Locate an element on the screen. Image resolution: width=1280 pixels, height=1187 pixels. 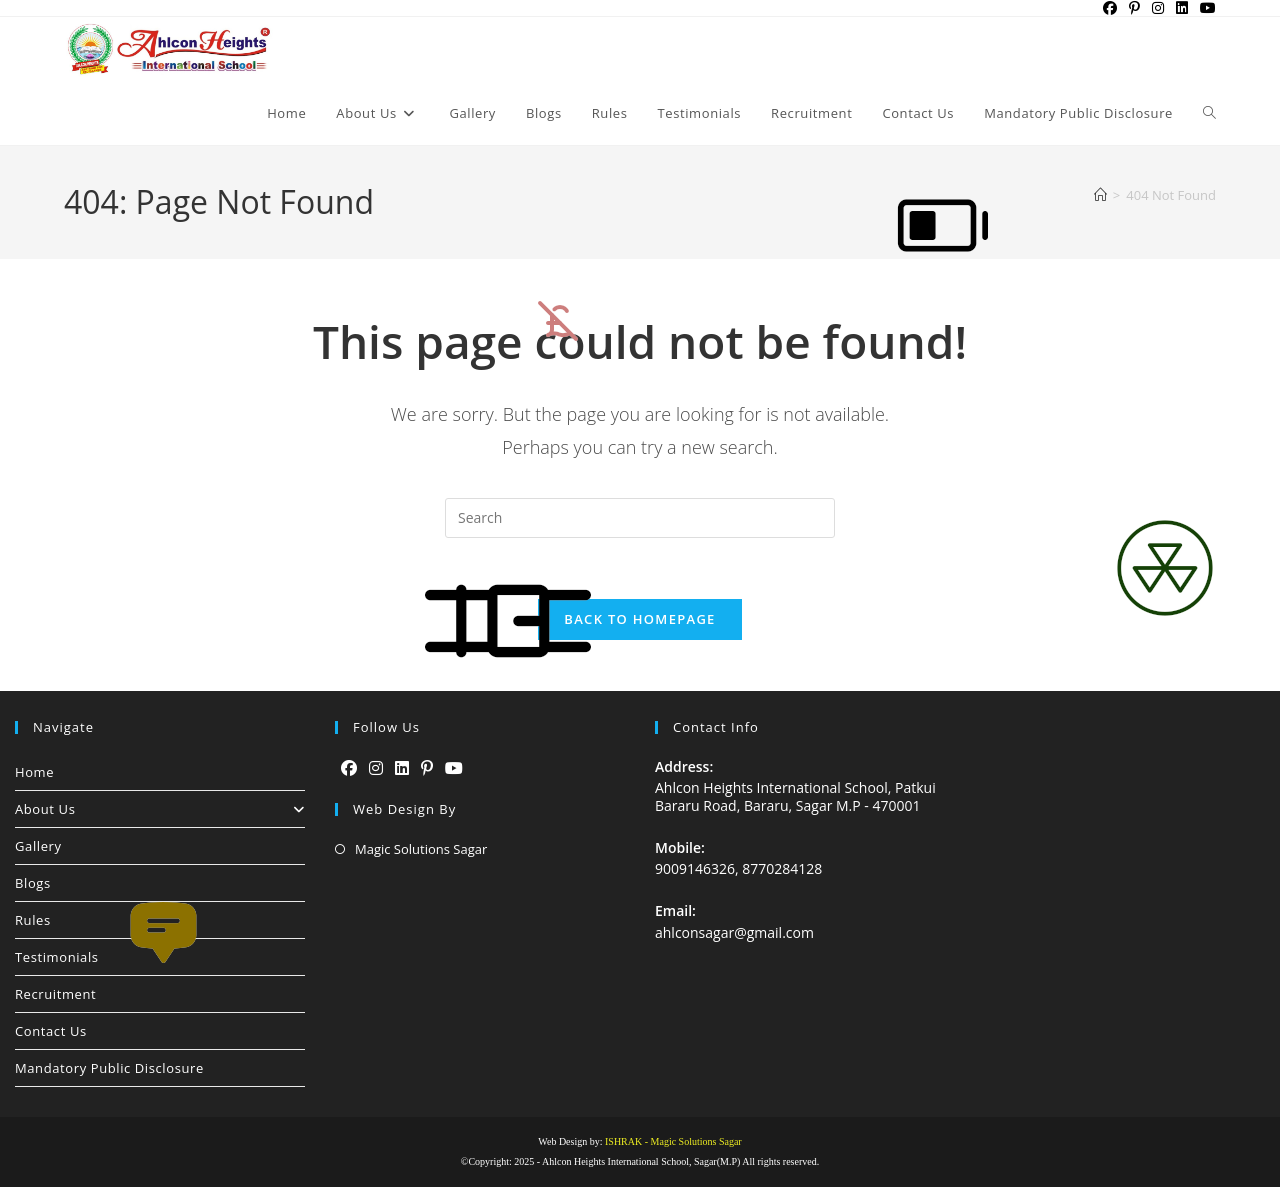
fallout shelter location marker is located at coordinates (1165, 568).